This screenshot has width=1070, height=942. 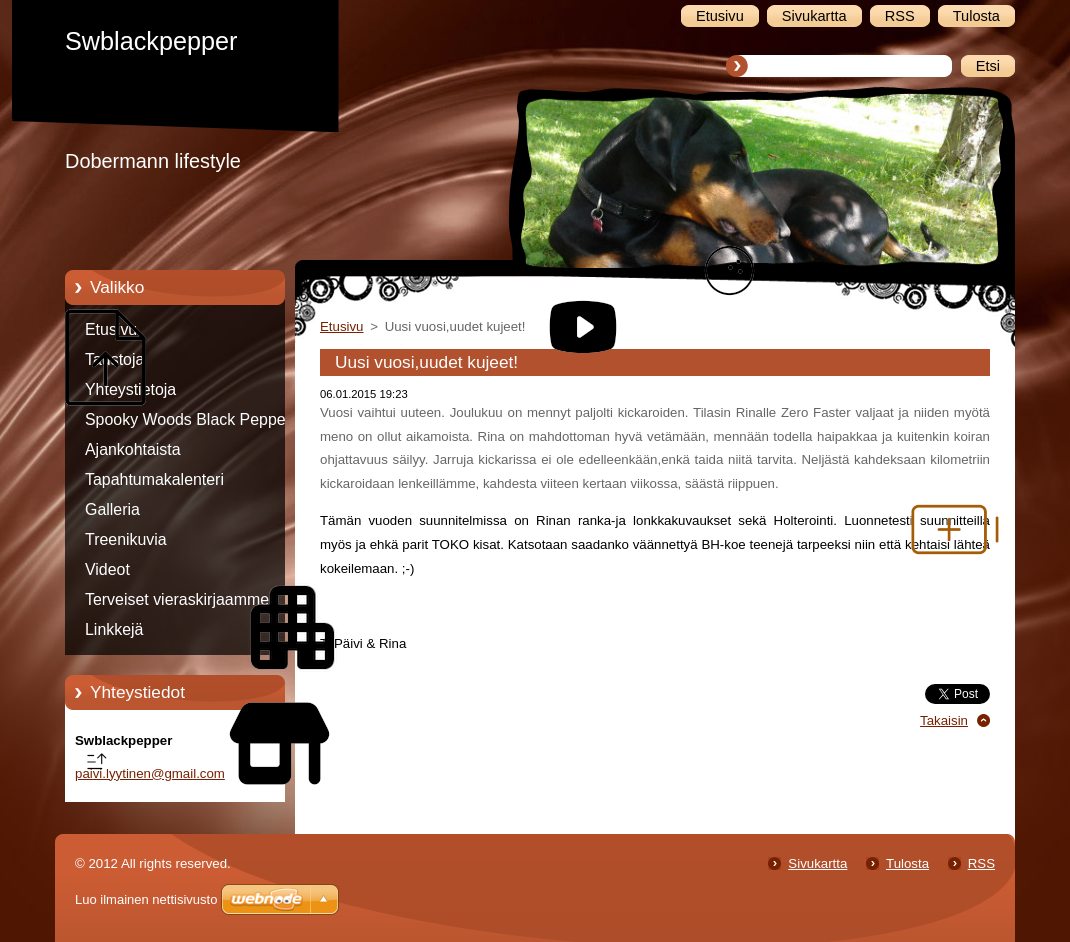 I want to click on view apartment listings, so click(x=292, y=627).